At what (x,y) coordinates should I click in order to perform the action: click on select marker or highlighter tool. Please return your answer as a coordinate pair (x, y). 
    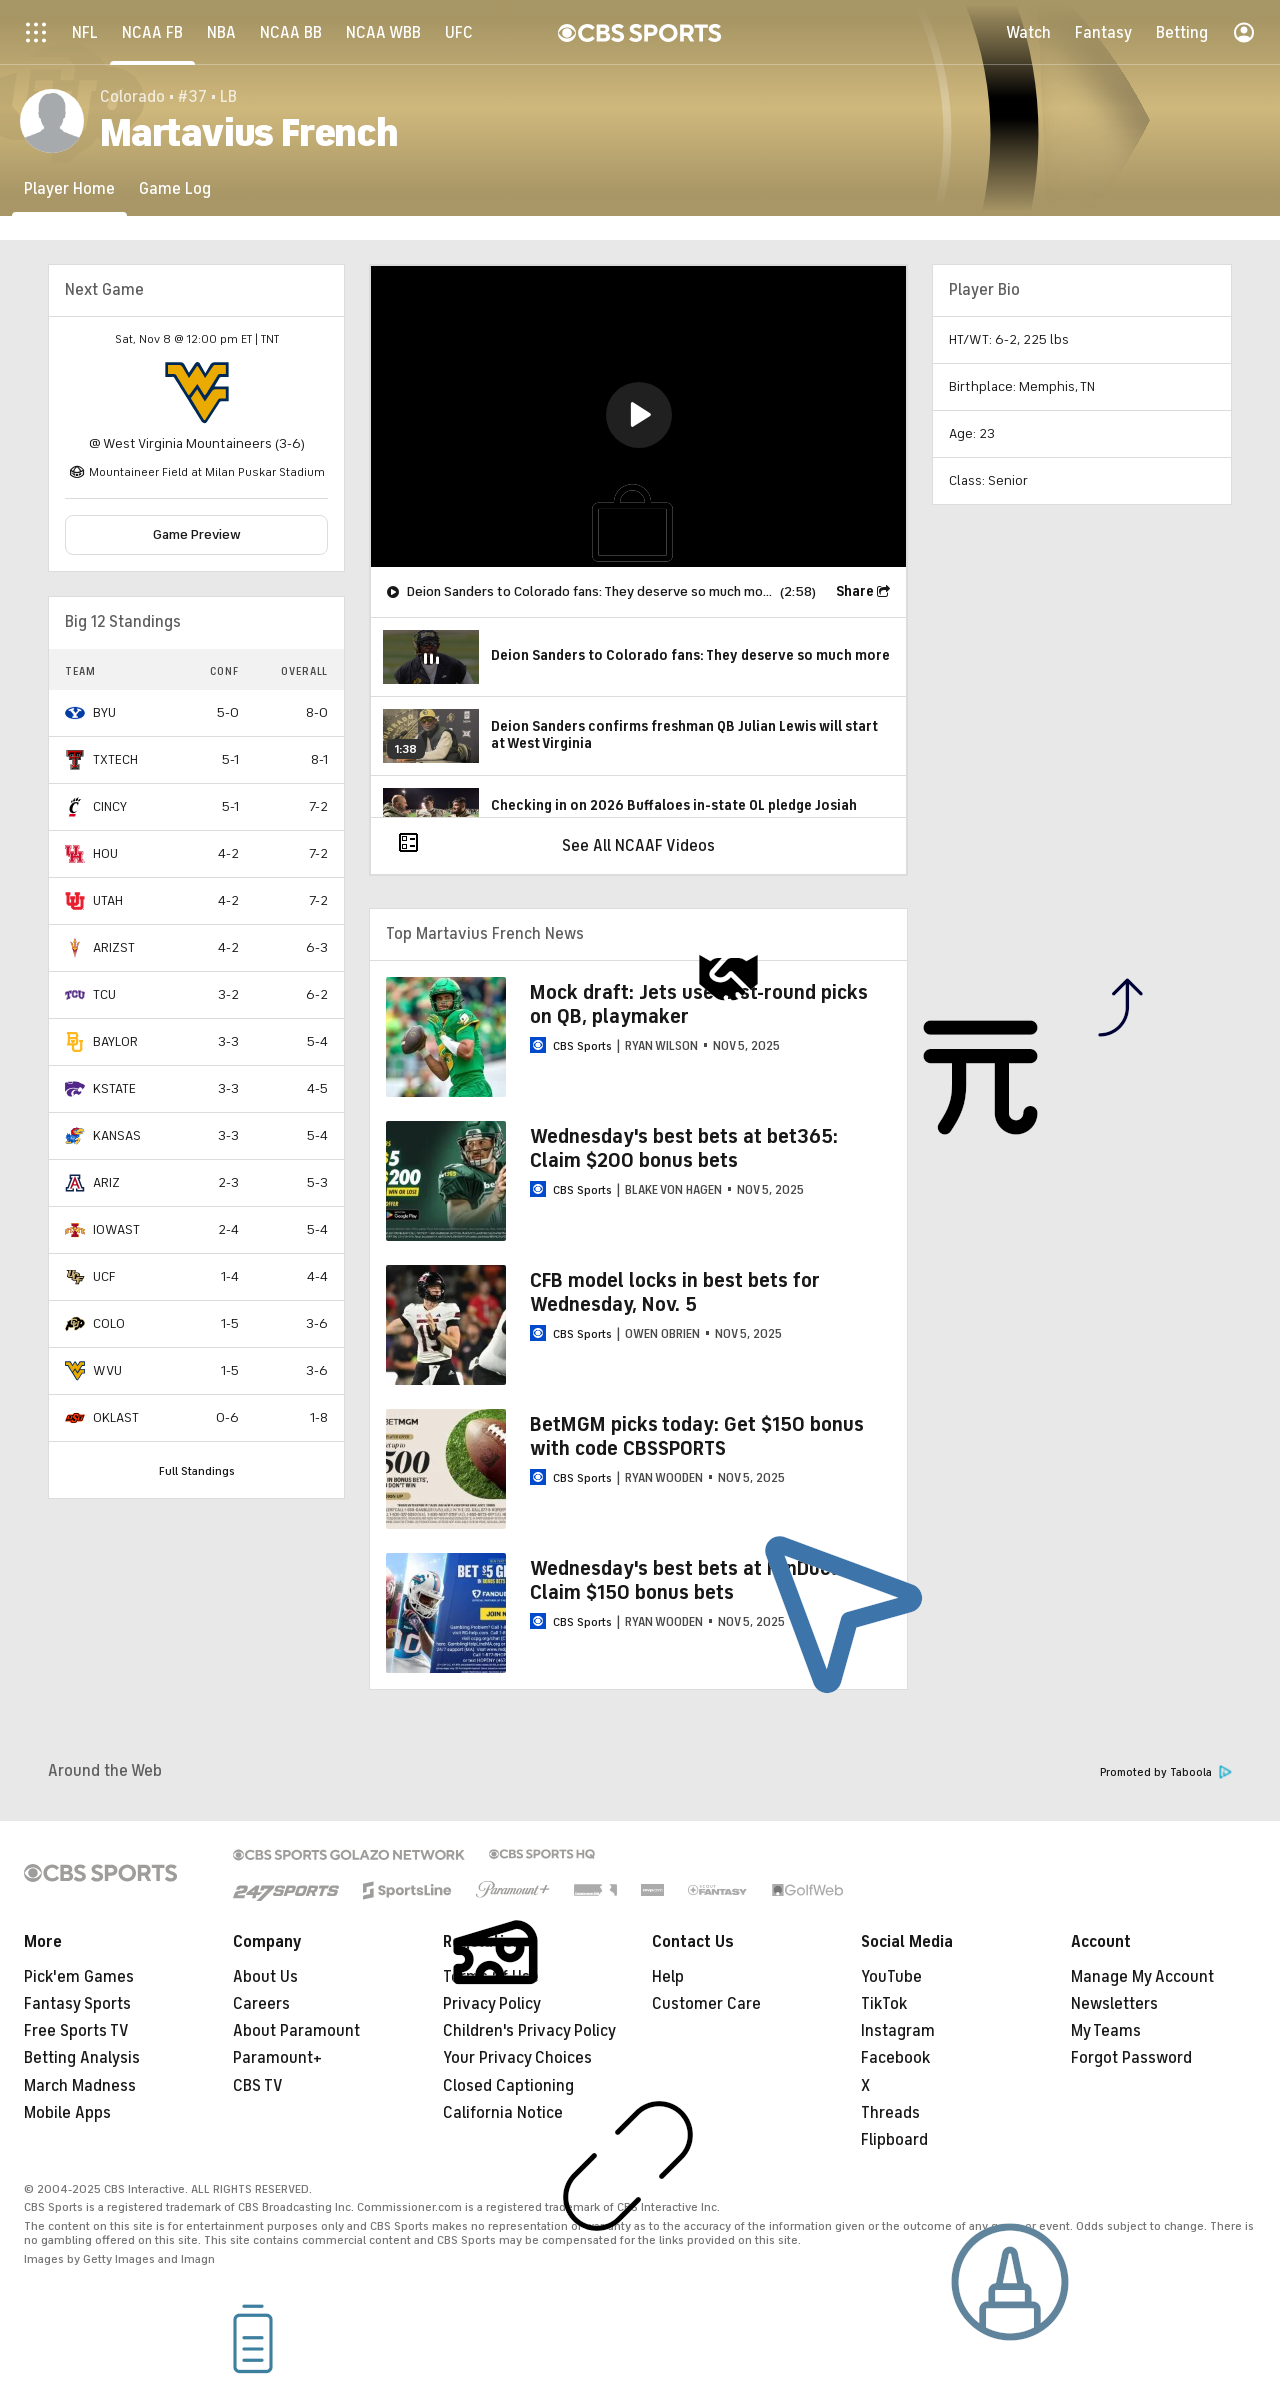
    Looking at the image, I should click on (1010, 2282).